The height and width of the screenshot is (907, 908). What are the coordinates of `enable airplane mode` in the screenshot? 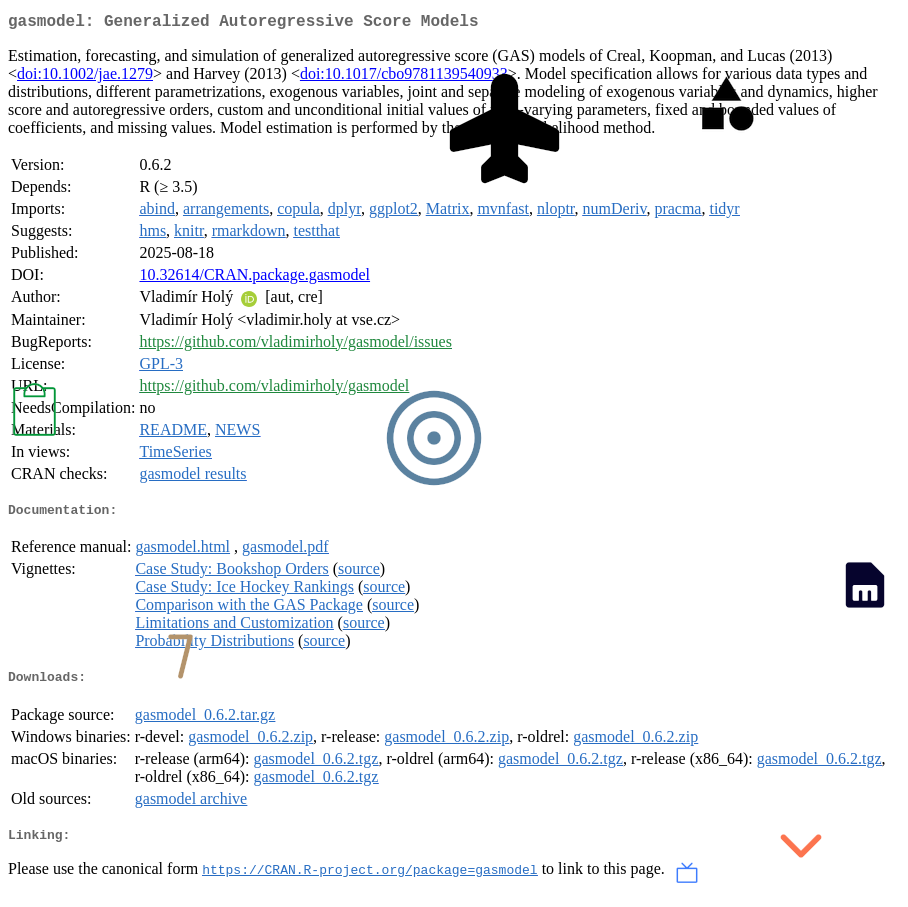 It's located at (504, 128).